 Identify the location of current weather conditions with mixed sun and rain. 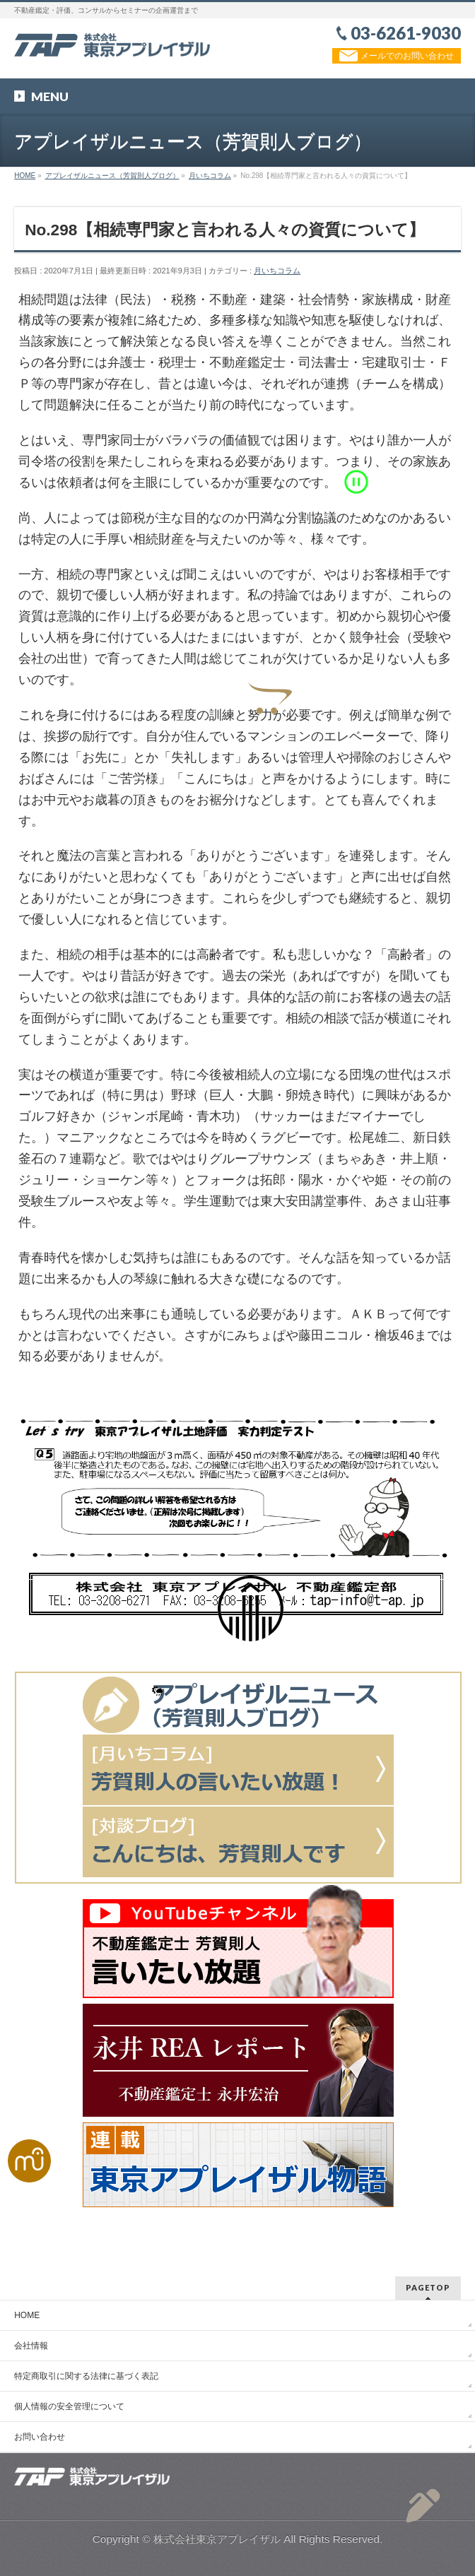
(157, 1691).